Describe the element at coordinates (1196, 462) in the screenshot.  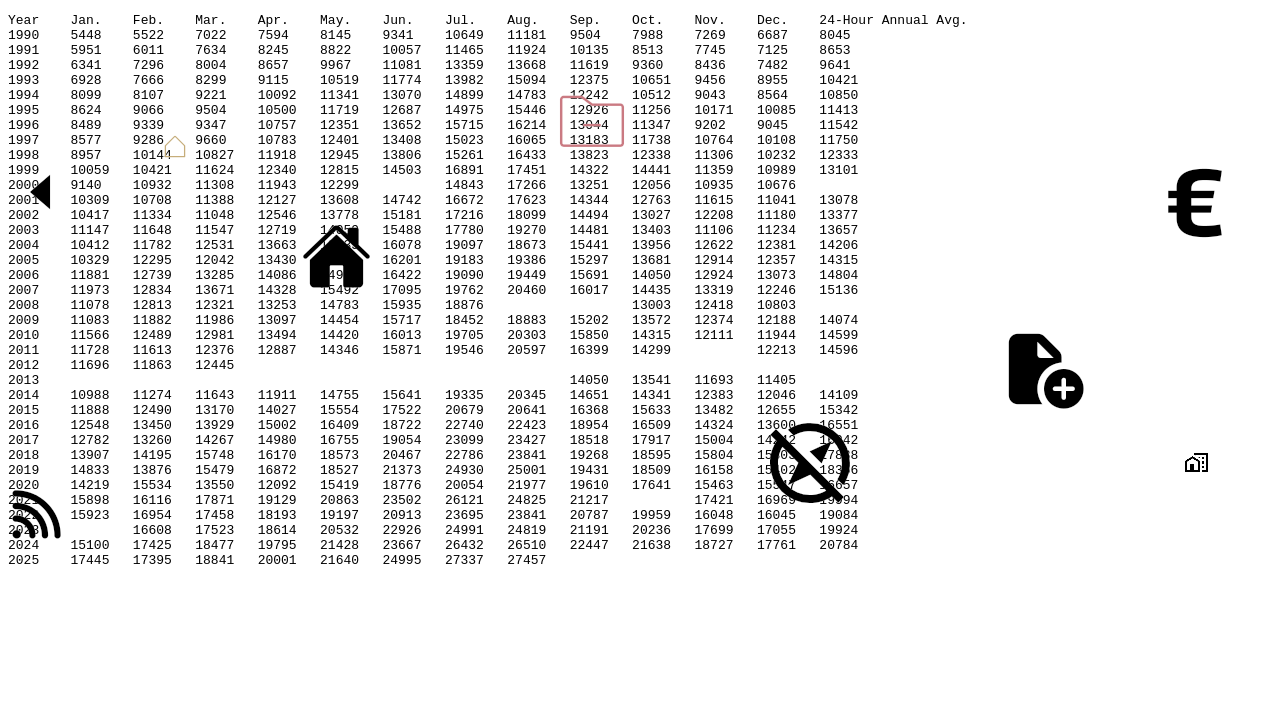
I see `switch between home and work locations` at that location.